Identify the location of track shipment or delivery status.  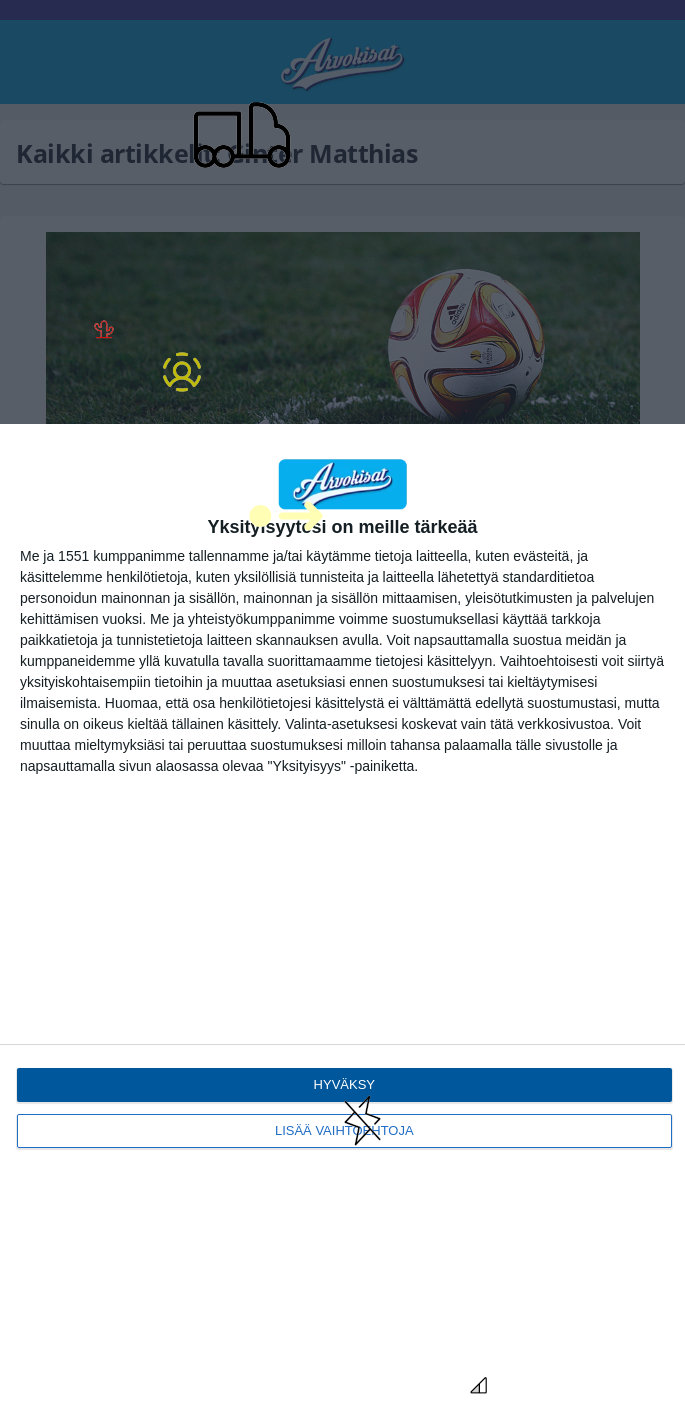
(242, 135).